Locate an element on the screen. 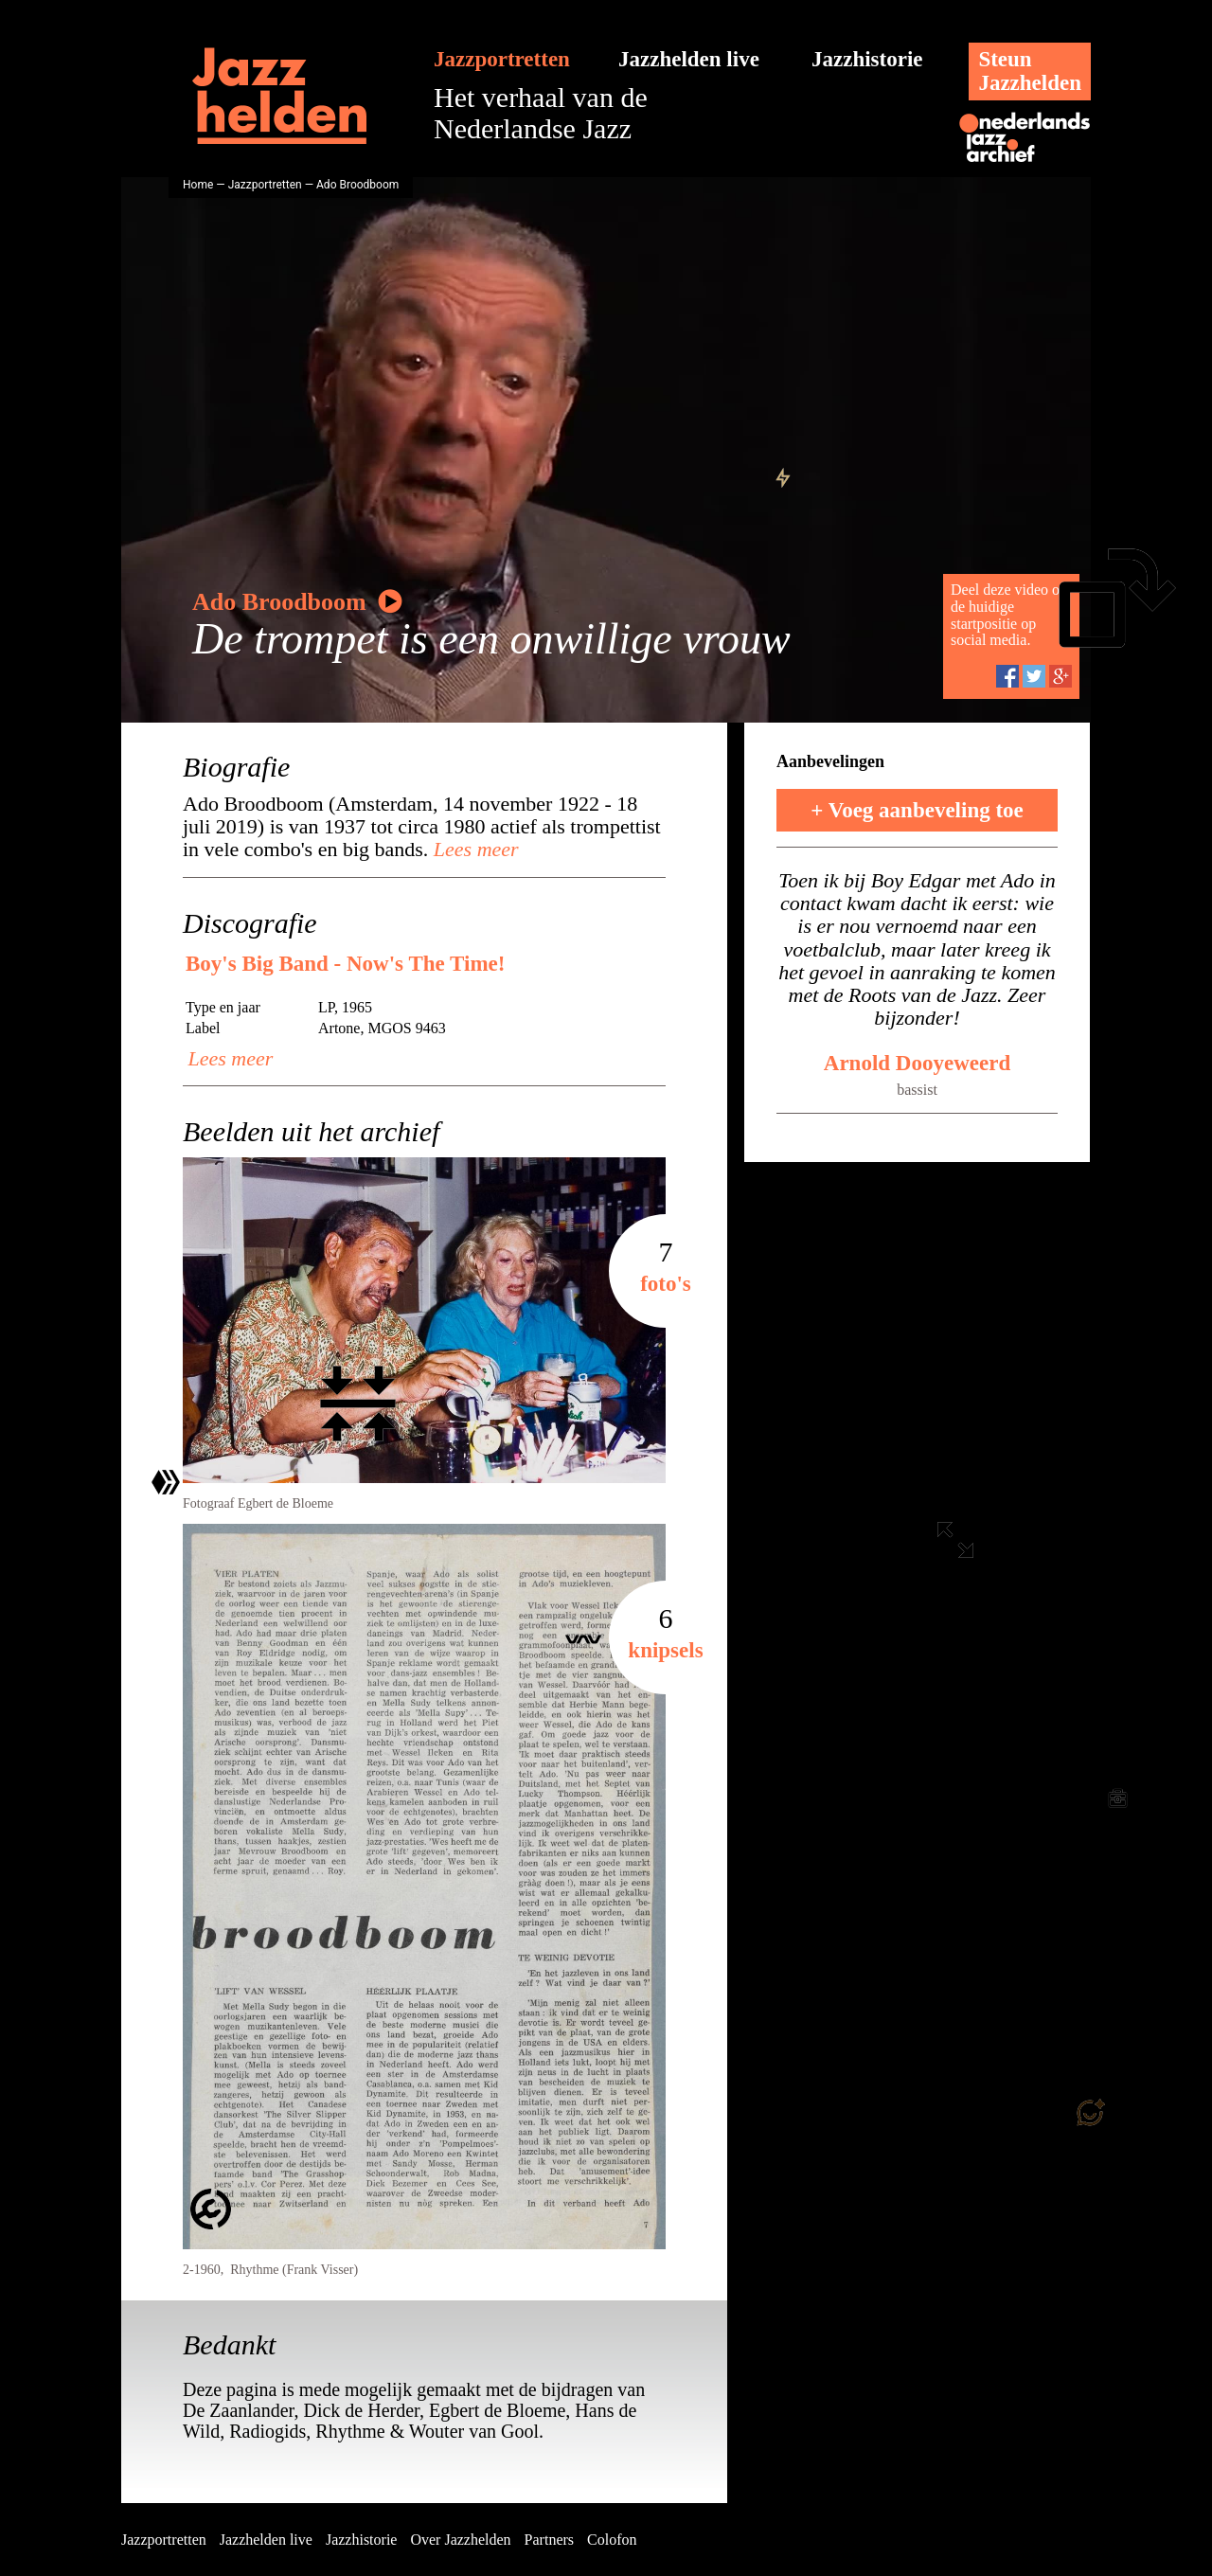 This screenshot has height=2576, width=1212. access work or business documents is located at coordinates (1117, 1798).